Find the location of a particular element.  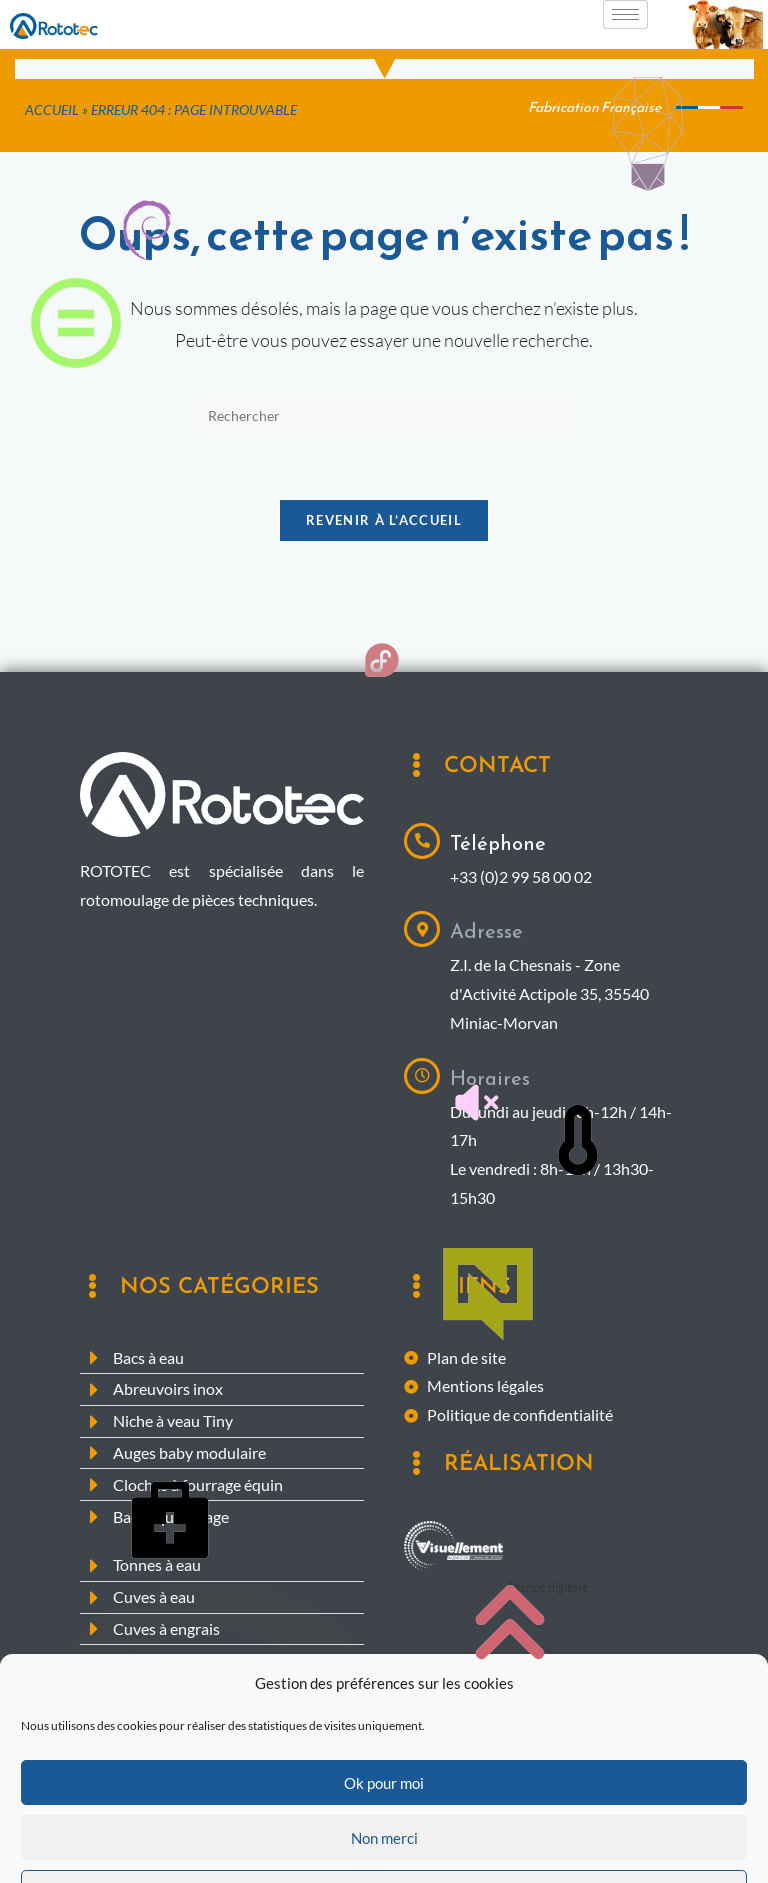

indicates maximum temperature level is located at coordinates (578, 1140).